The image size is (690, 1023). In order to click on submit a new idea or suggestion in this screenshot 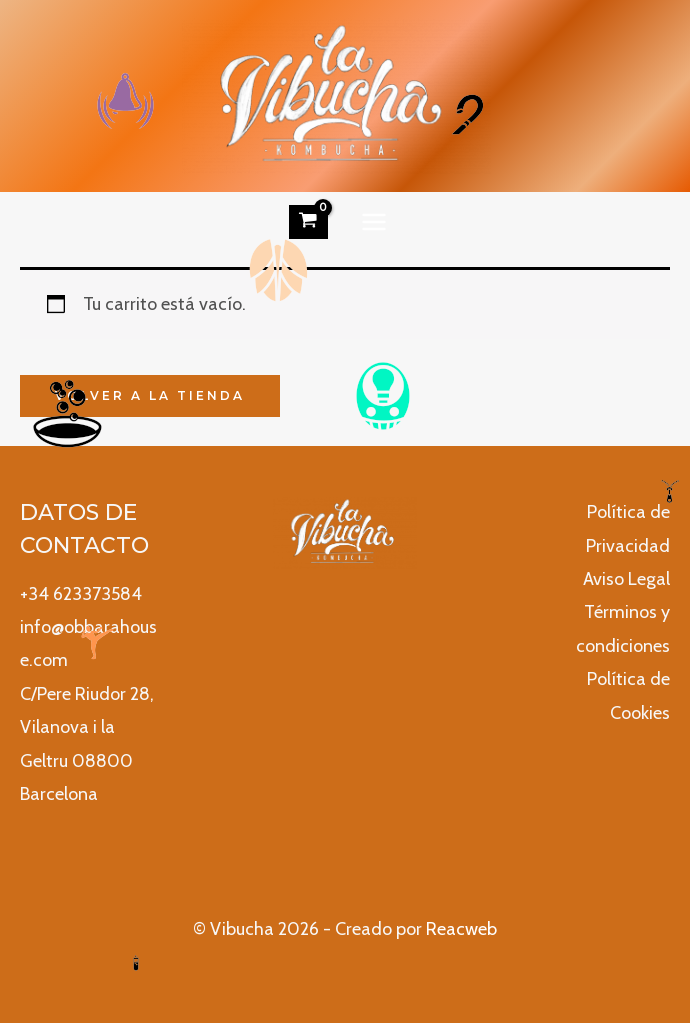, I will do `click(383, 396)`.